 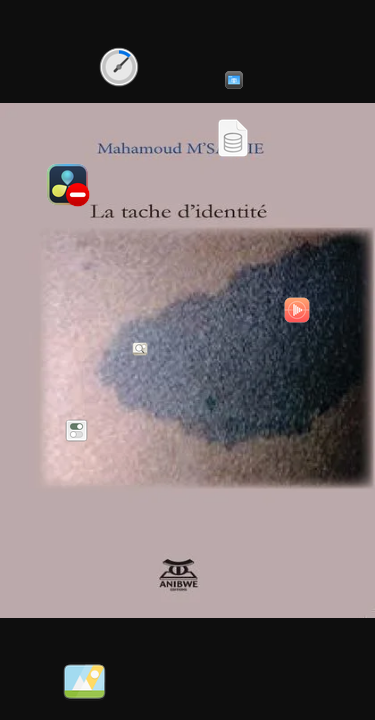 I want to click on open remote desktop or screen sharing preferences, so click(x=234, y=80).